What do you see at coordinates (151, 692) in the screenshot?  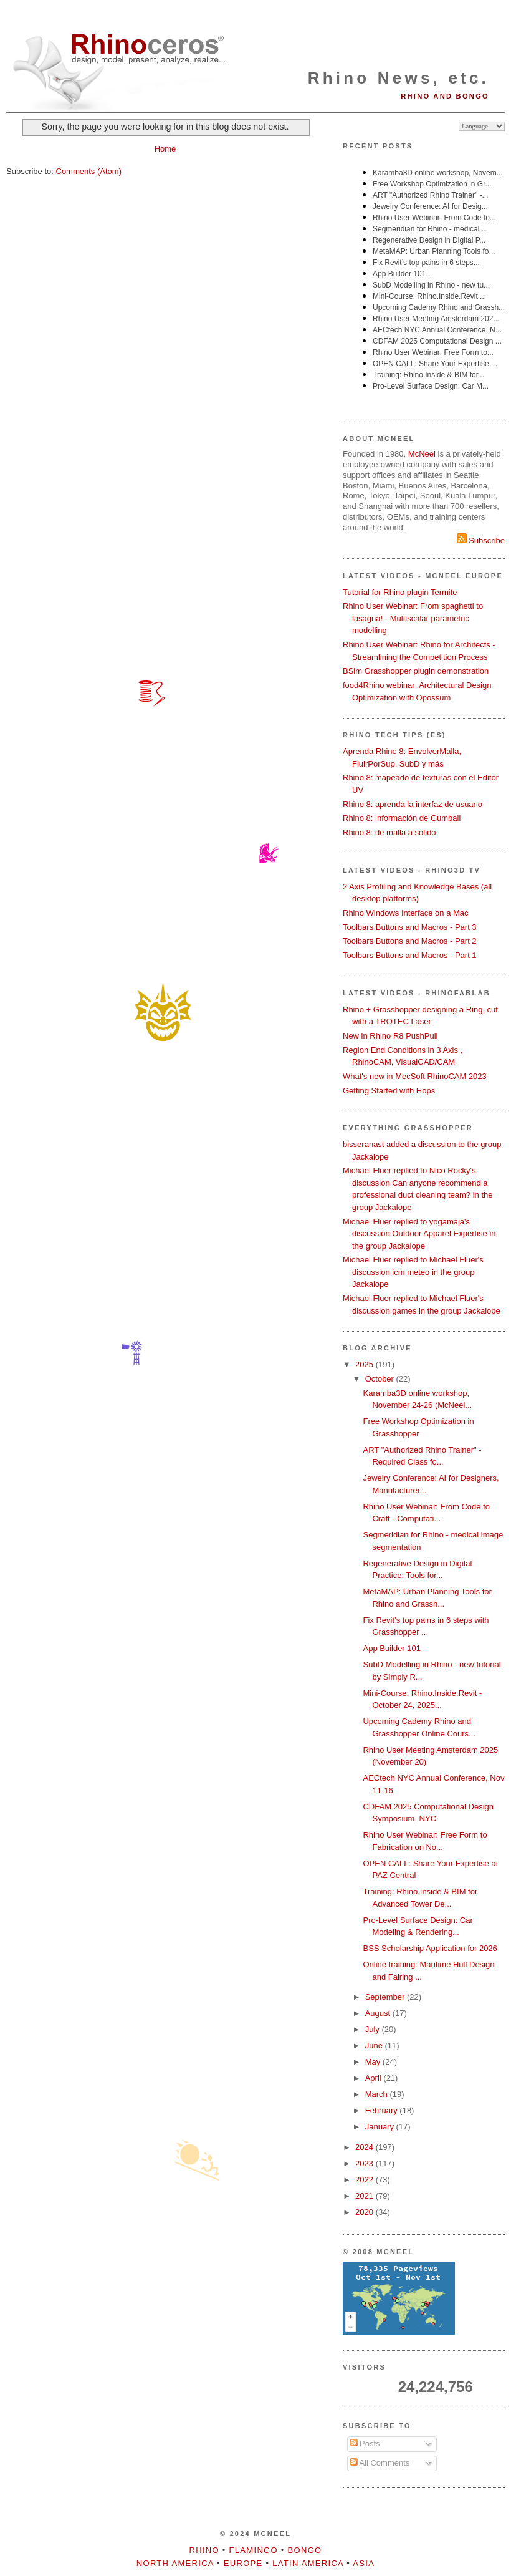 I see `access sewing or crafting tools` at bounding box center [151, 692].